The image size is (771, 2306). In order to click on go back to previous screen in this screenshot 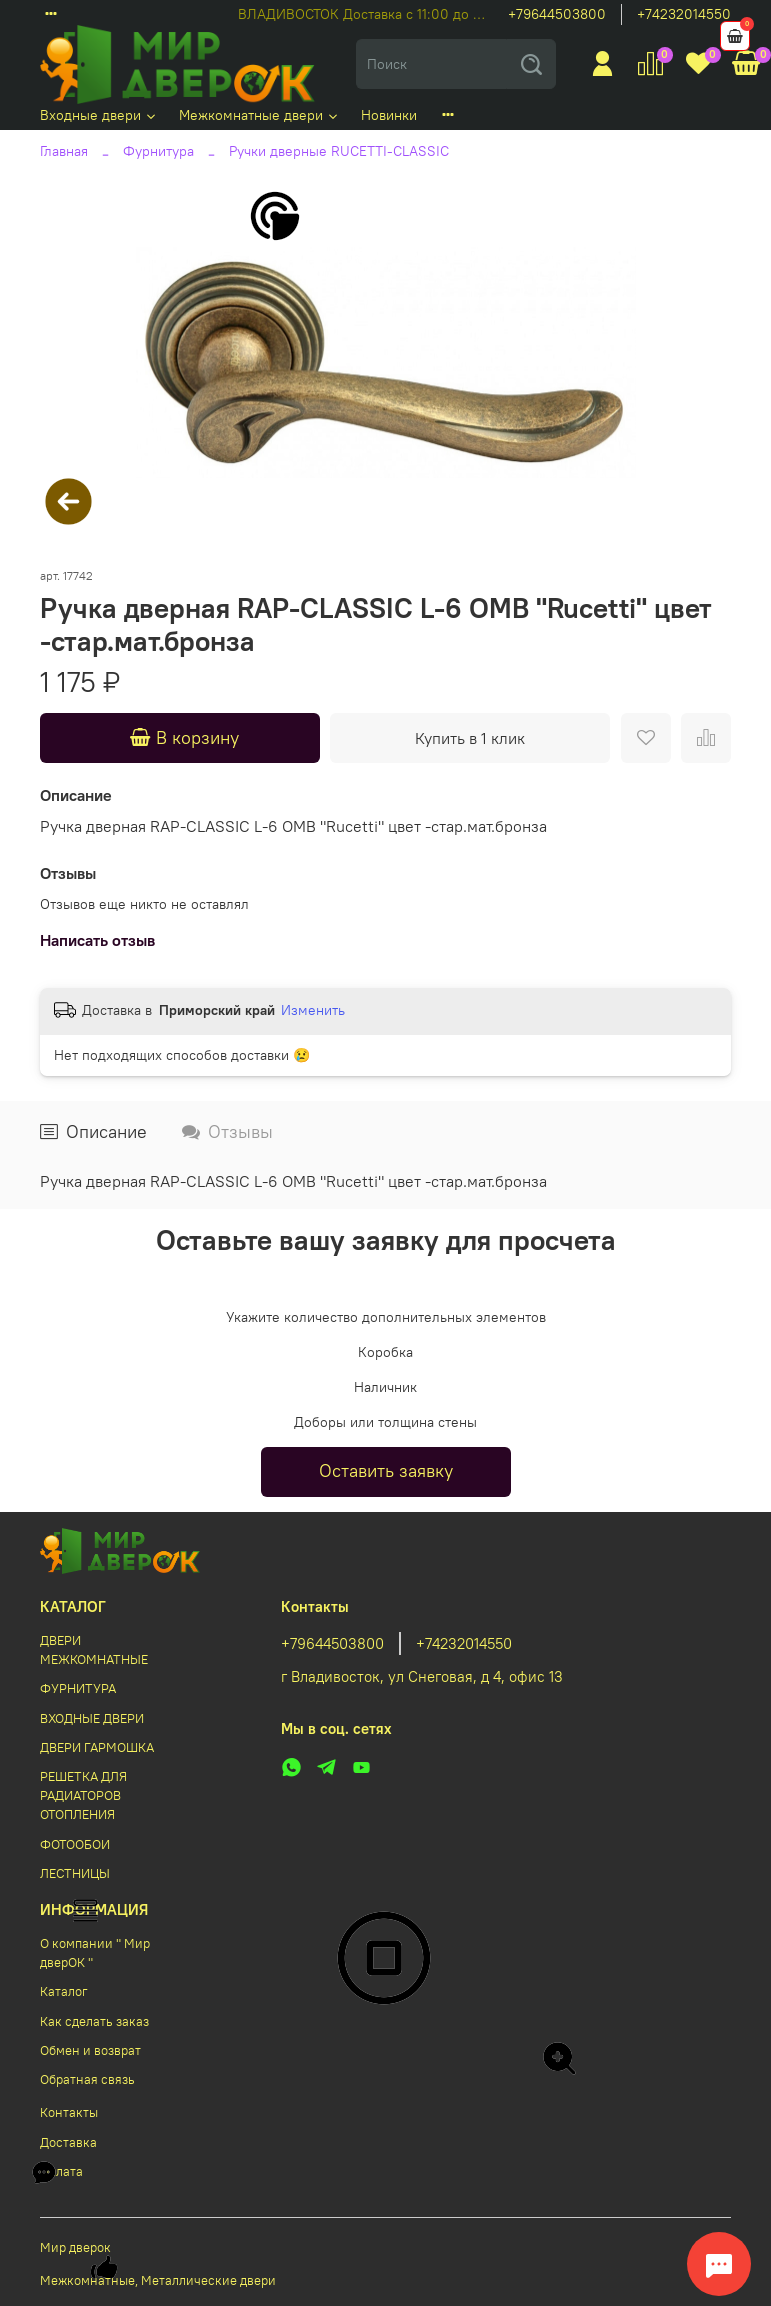, I will do `click(68, 501)`.